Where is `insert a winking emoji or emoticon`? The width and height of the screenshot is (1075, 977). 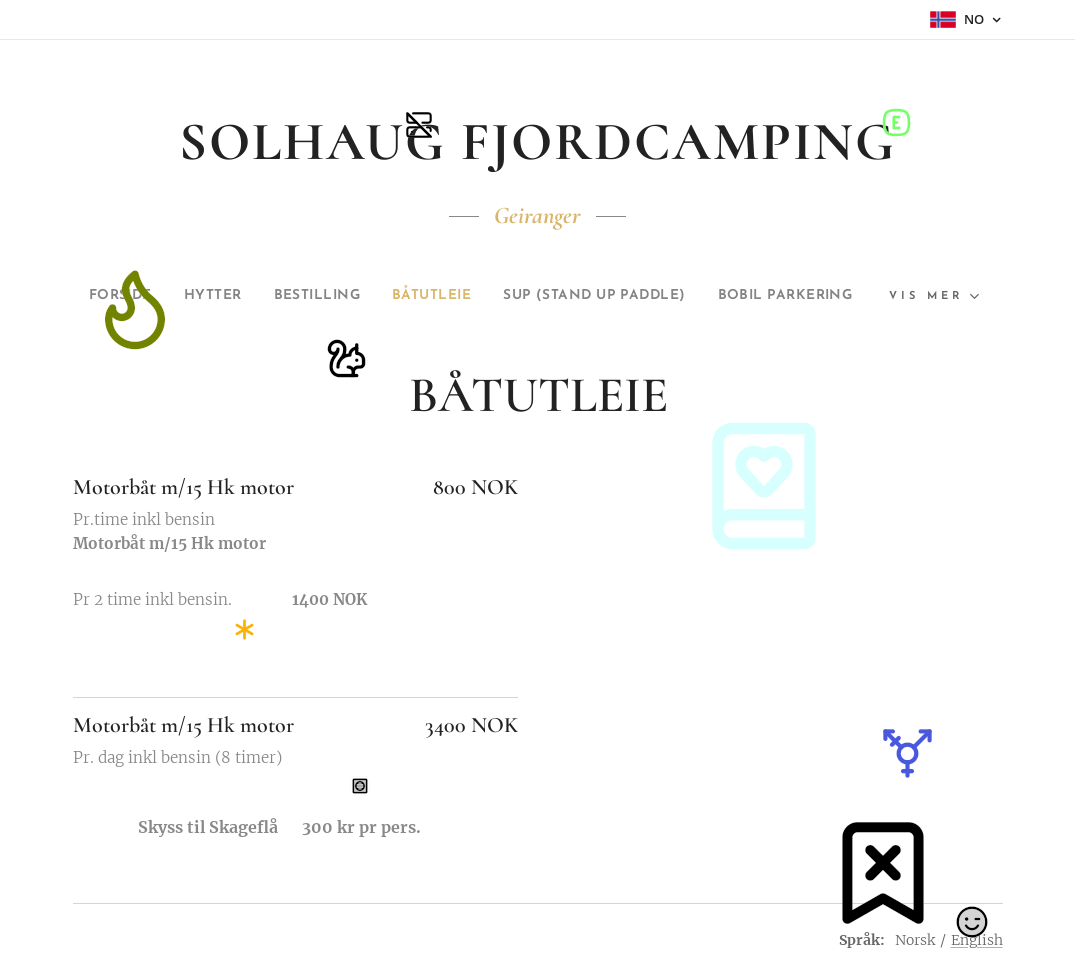 insert a winking emoji or emoticon is located at coordinates (972, 922).